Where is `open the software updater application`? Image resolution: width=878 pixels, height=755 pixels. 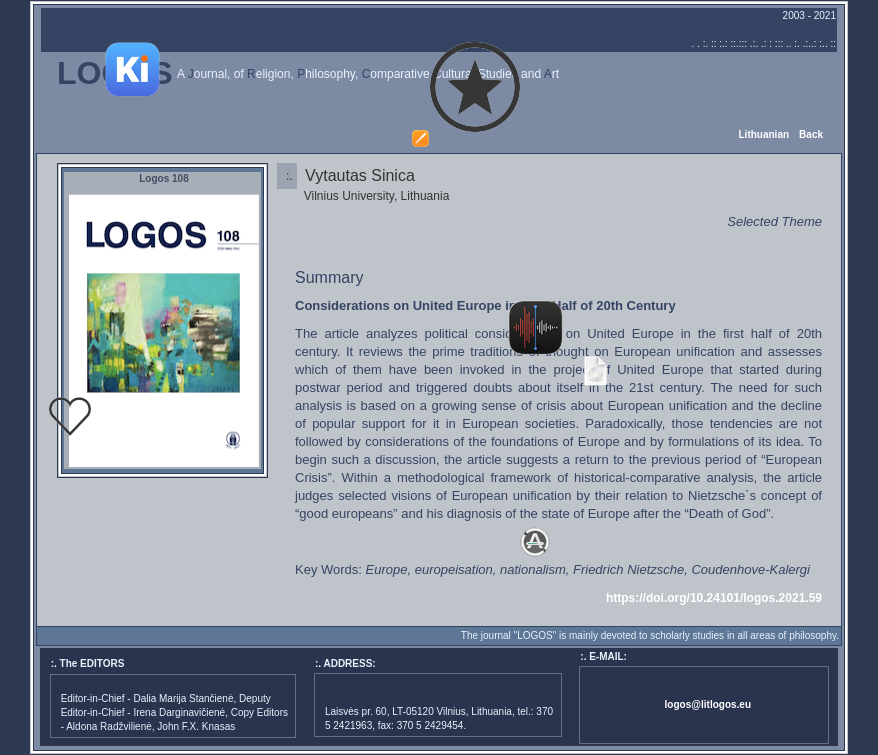 open the software updater application is located at coordinates (535, 542).